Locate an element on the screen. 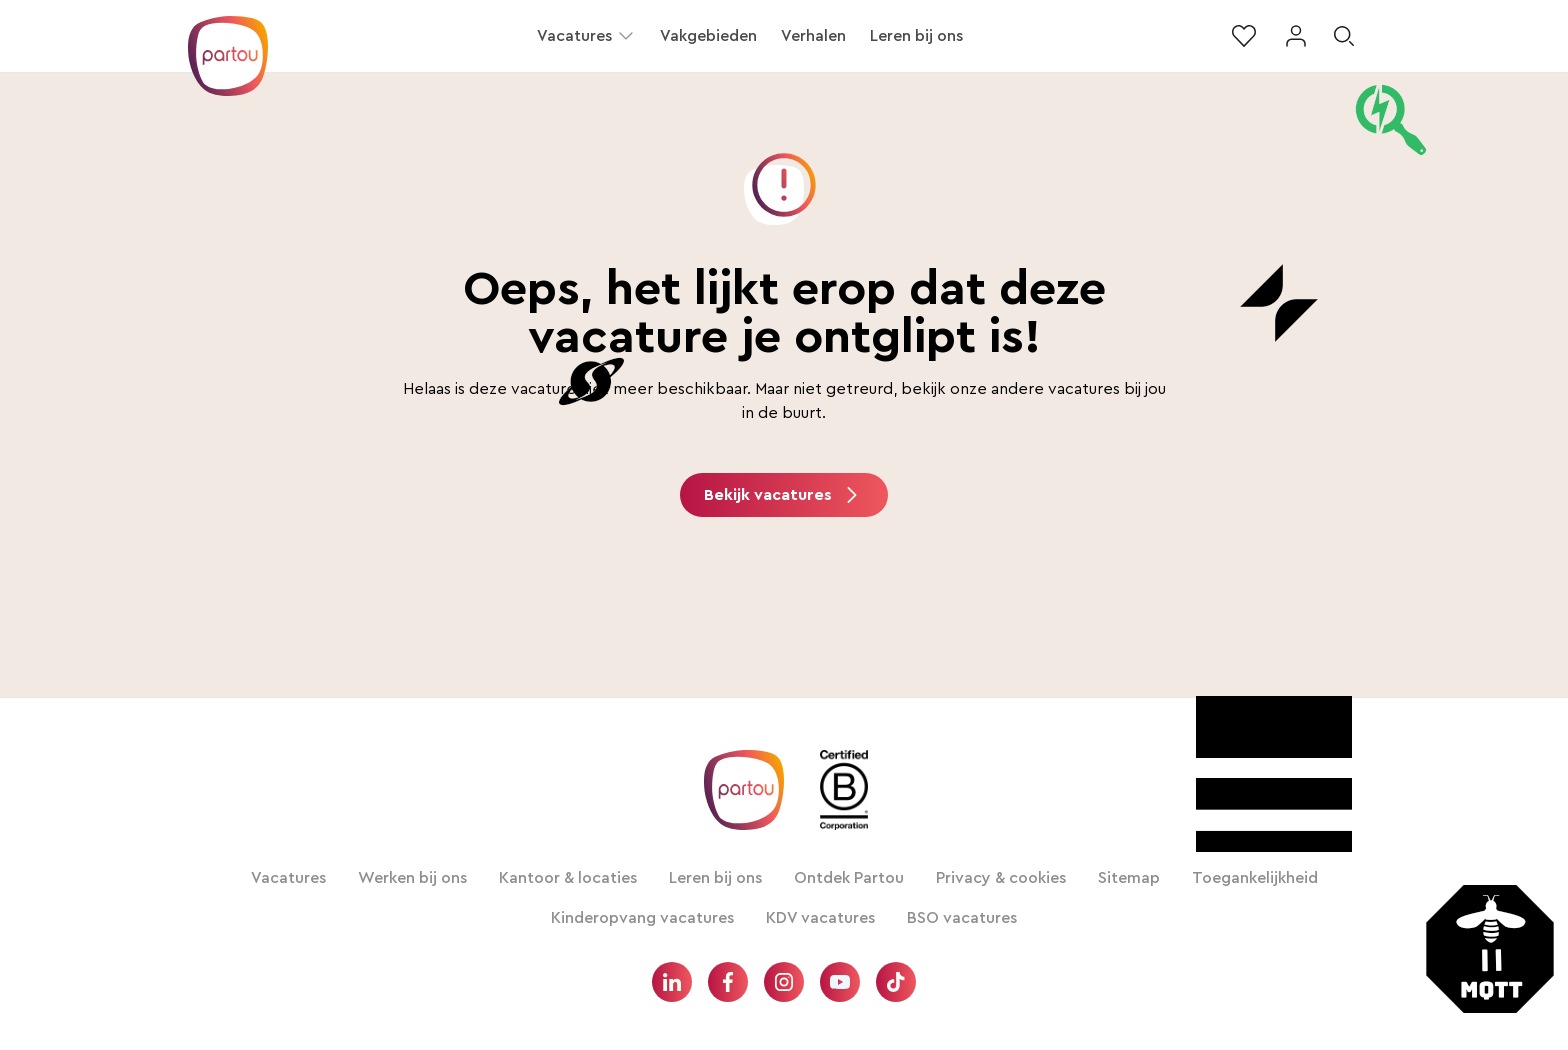  glide app logo is located at coordinates (1279, 303).